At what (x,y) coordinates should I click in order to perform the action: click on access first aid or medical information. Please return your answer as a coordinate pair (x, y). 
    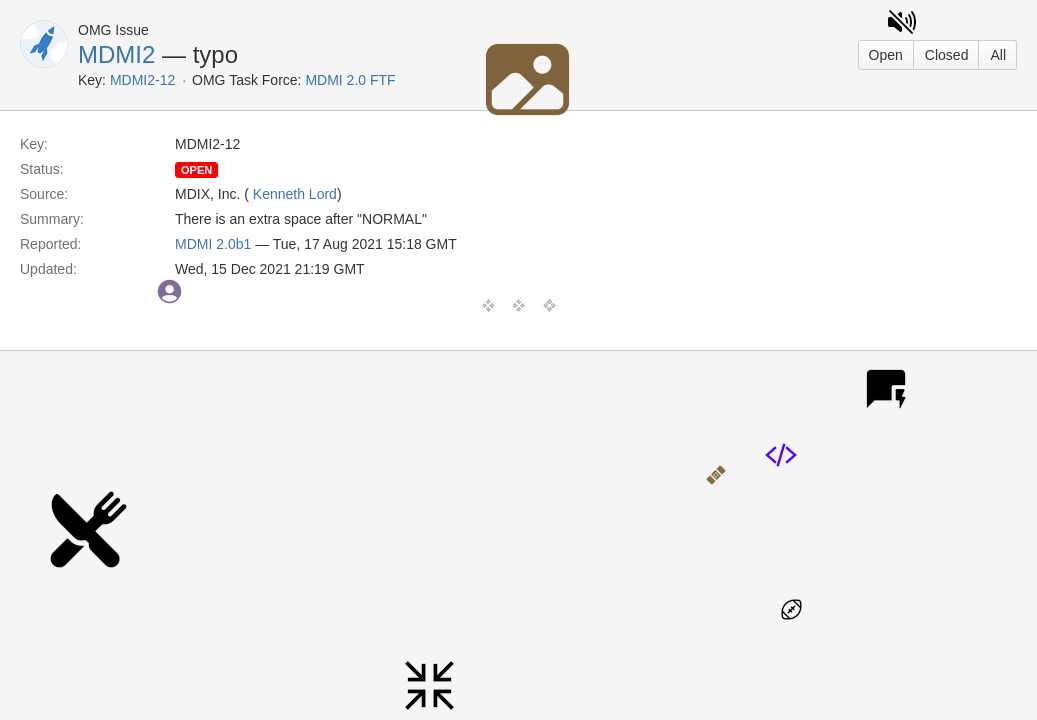
    Looking at the image, I should click on (716, 475).